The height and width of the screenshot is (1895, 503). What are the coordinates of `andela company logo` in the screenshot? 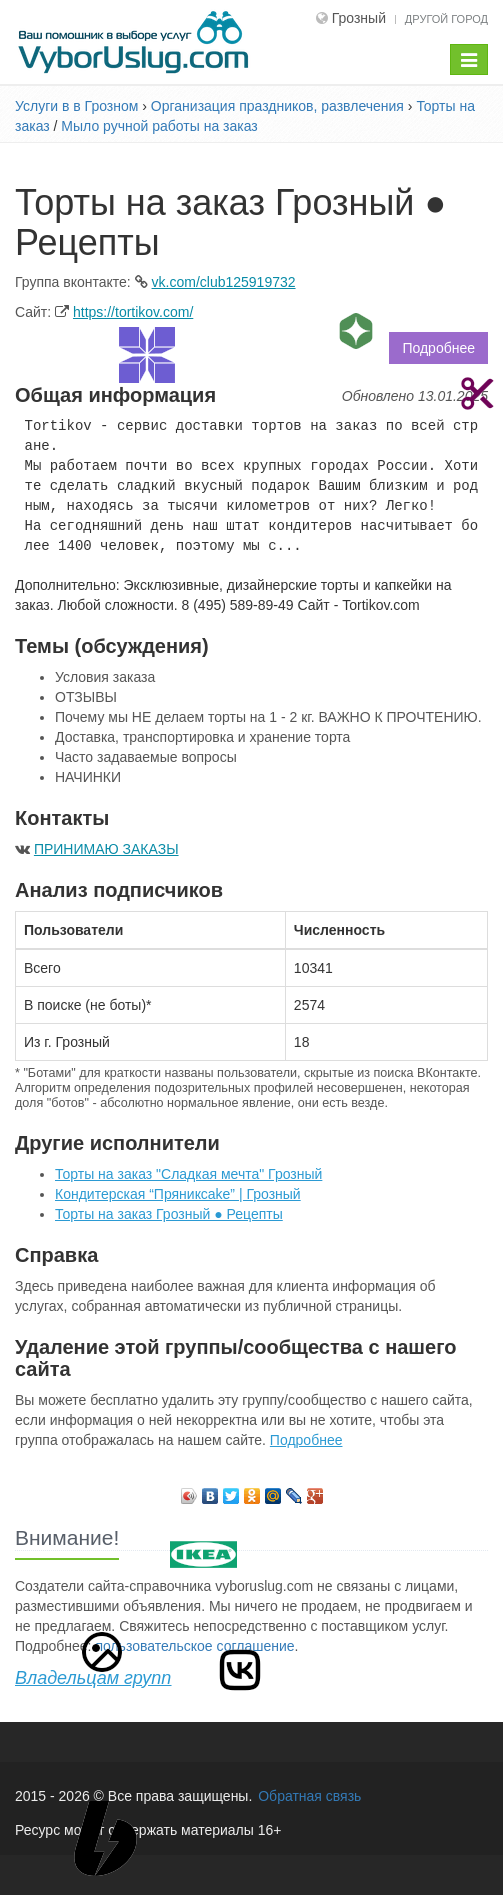 It's located at (356, 331).